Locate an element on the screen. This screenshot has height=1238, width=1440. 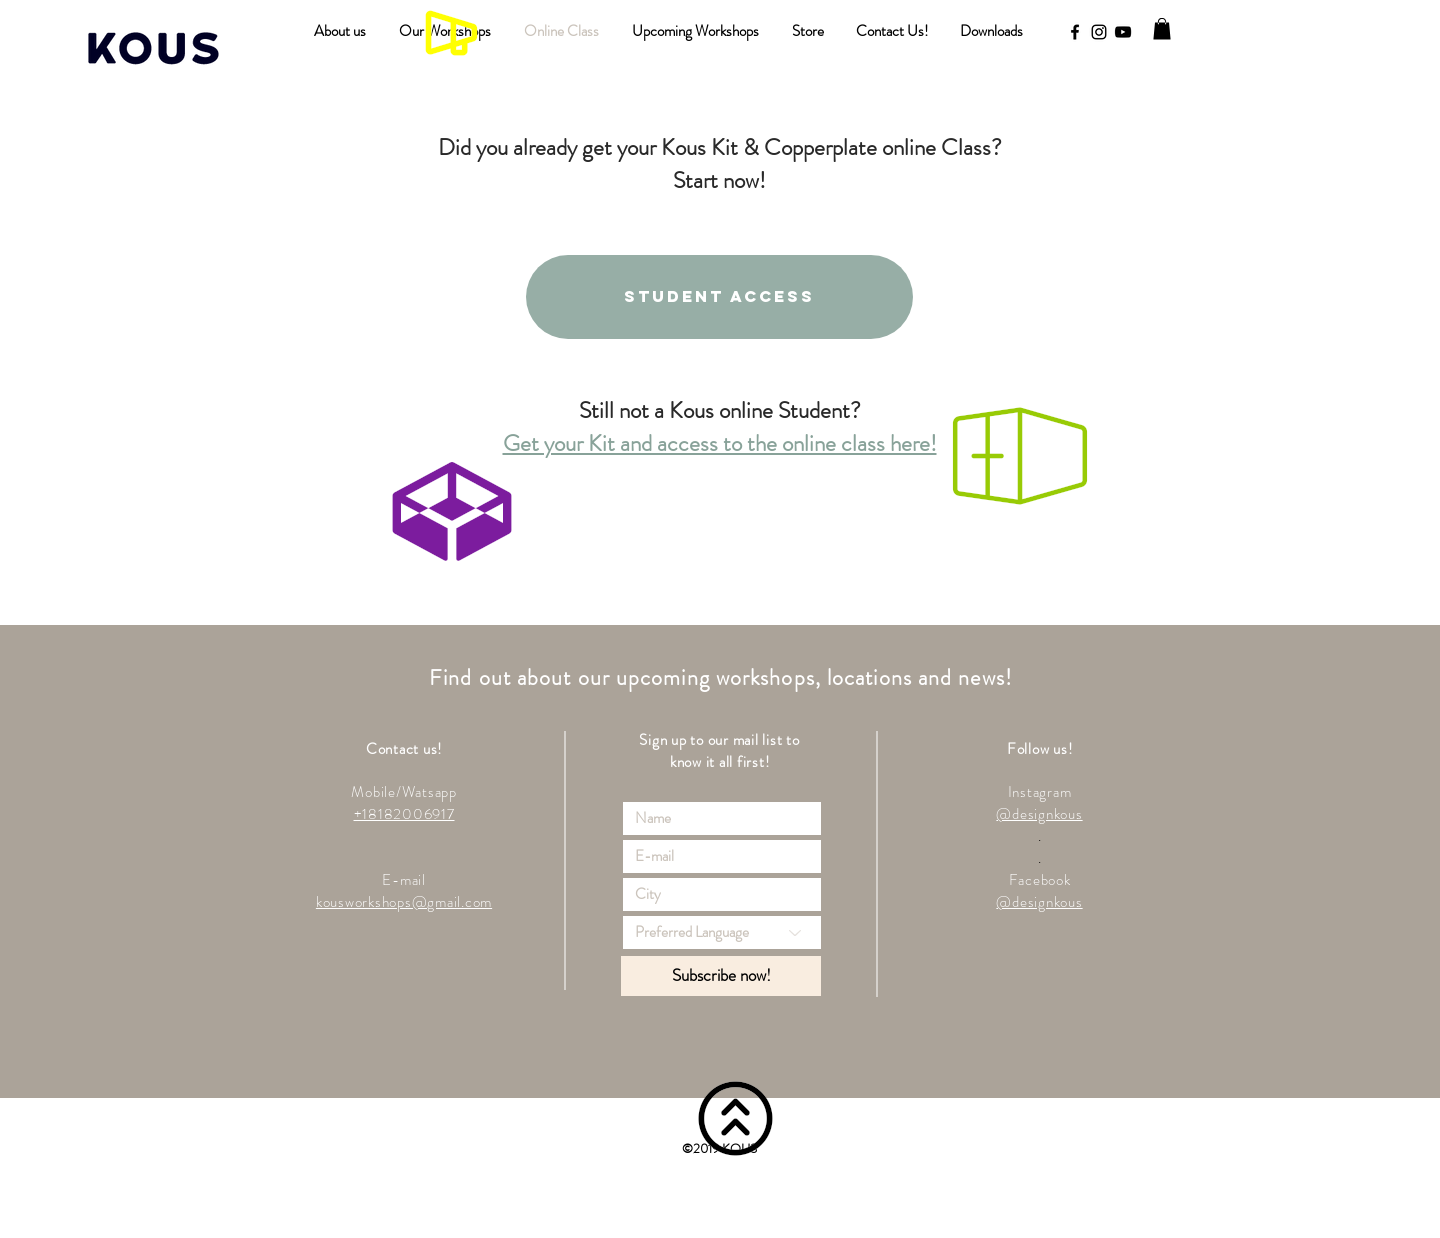
view shipping or freight details is located at coordinates (1020, 456).